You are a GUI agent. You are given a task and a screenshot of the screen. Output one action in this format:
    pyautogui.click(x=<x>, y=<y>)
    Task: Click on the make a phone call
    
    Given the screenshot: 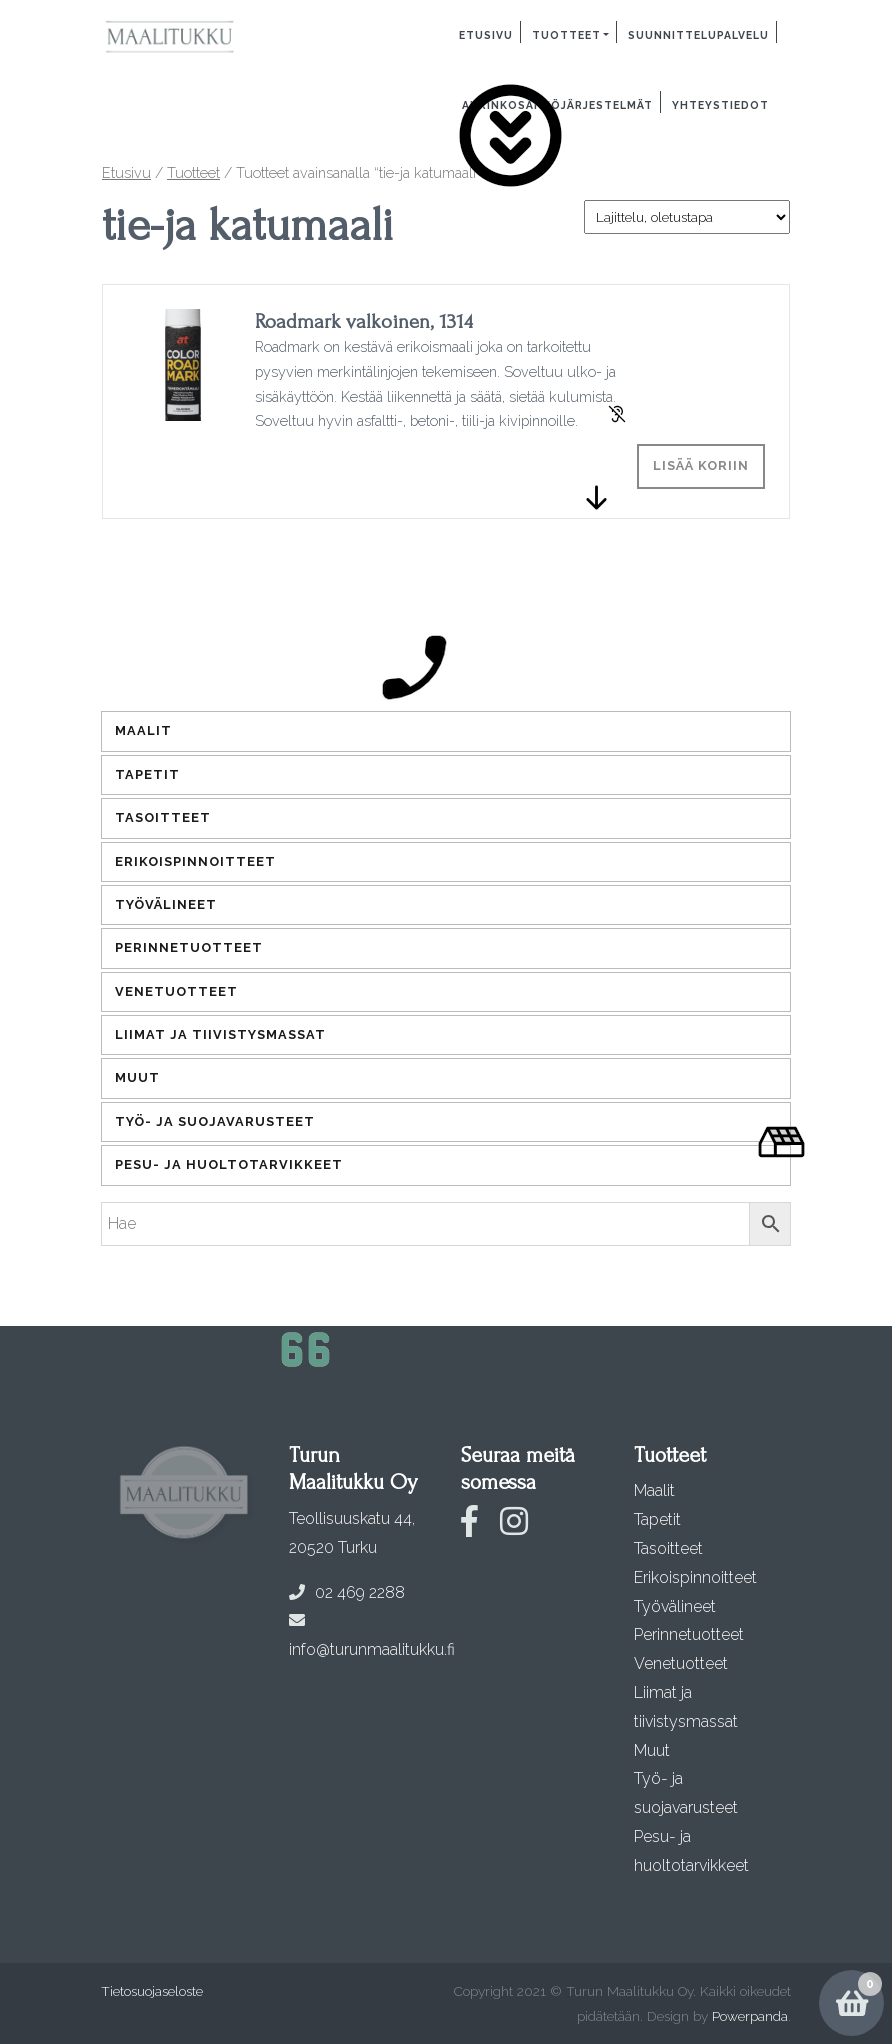 What is the action you would take?
    pyautogui.click(x=414, y=667)
    